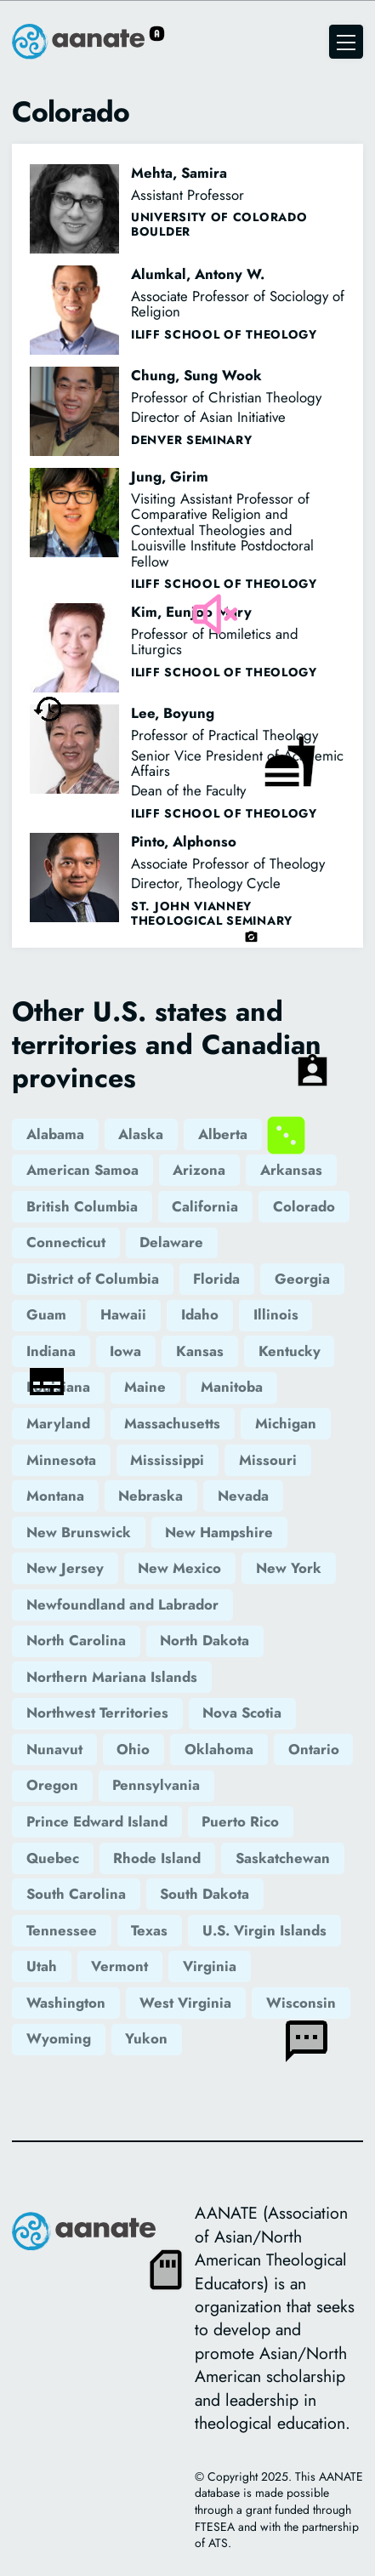 This screenshot has width=375, height=2576. I want to click on find nearby fast food restaurants, so click(290, 761).